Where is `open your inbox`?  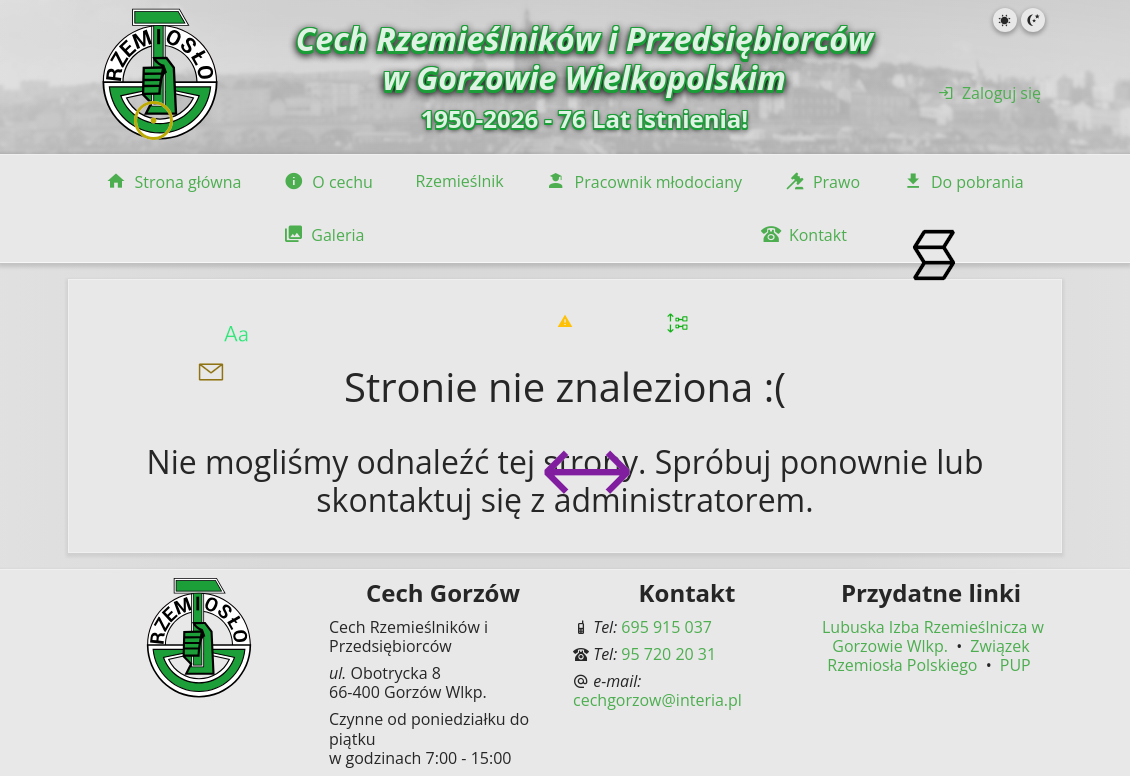 open your inbox is located at coordinates (211, 372).